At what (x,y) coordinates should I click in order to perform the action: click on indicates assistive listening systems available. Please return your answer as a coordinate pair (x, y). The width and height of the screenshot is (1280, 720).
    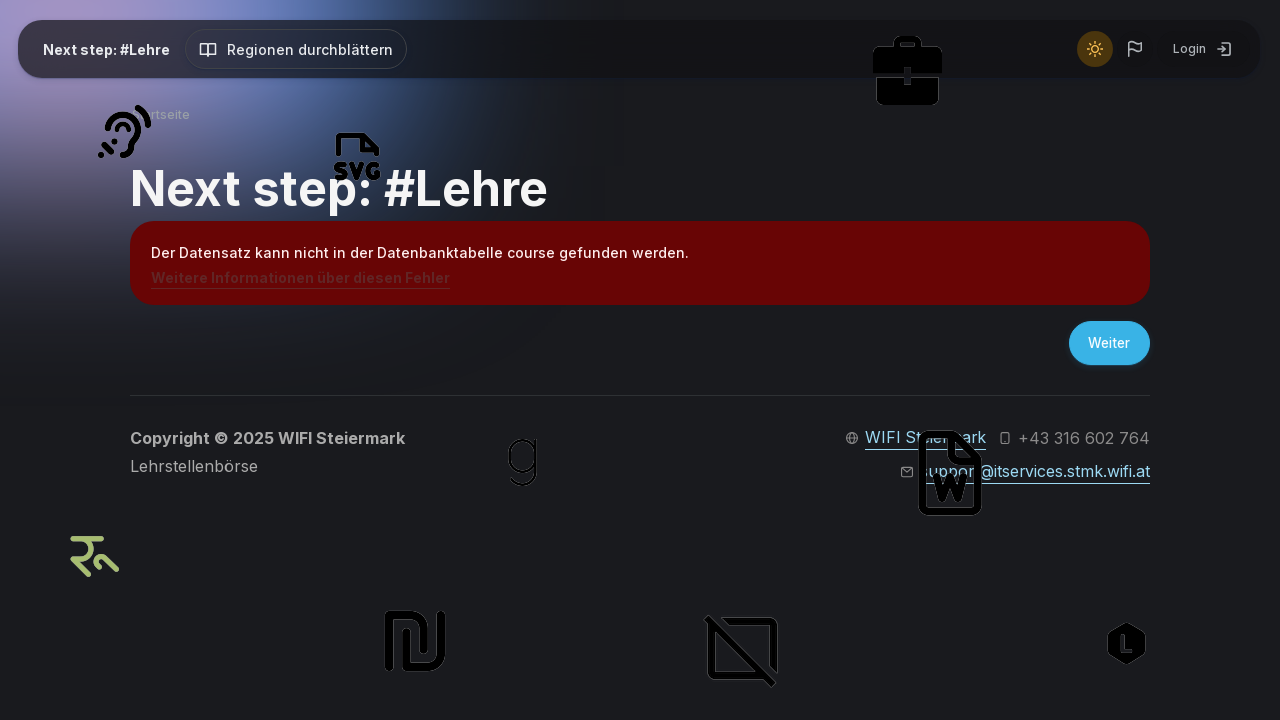
    Looking at the image, I should click on (124, 131).